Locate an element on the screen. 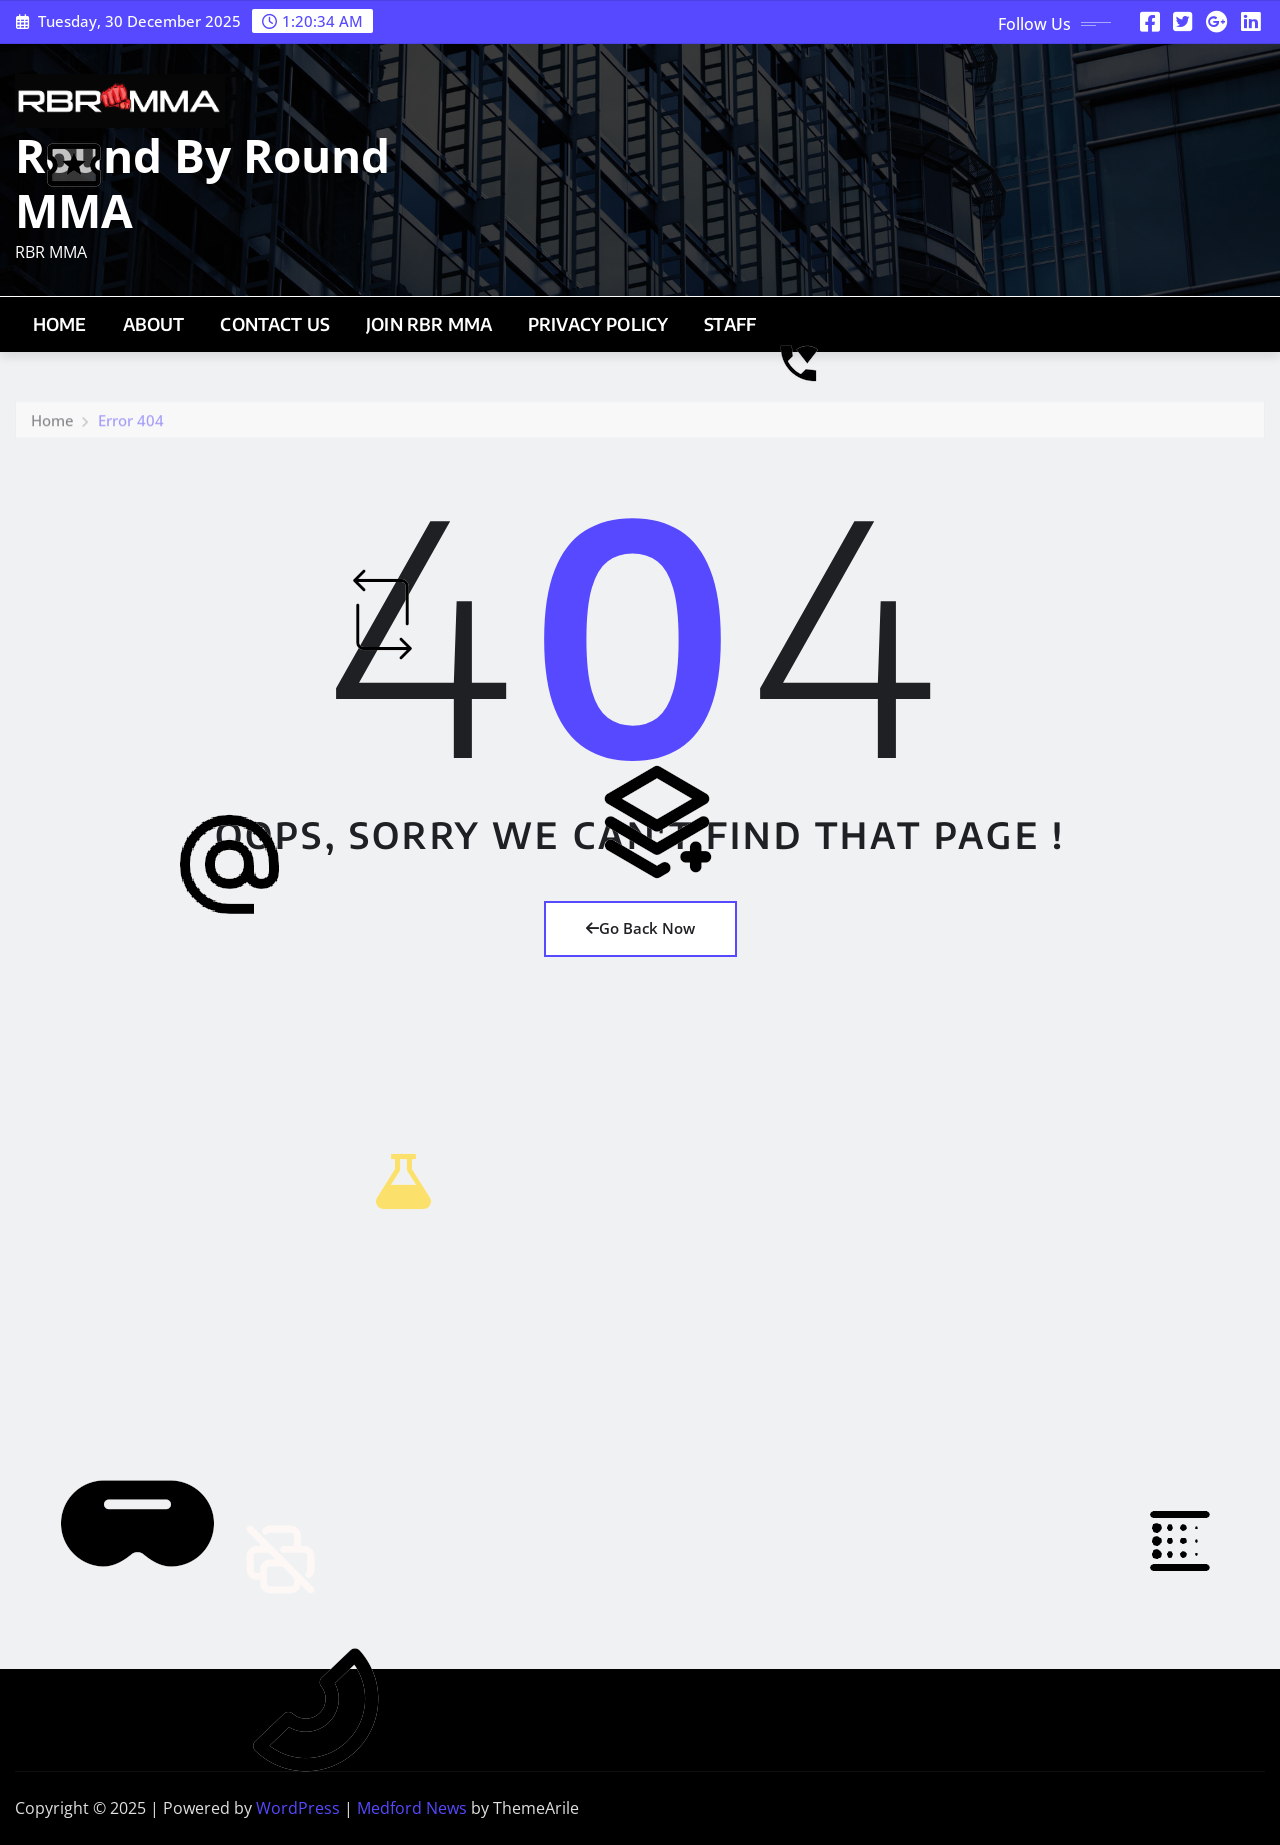  select melon or cantaloupe fruit is located at coordinates (319, 1712).